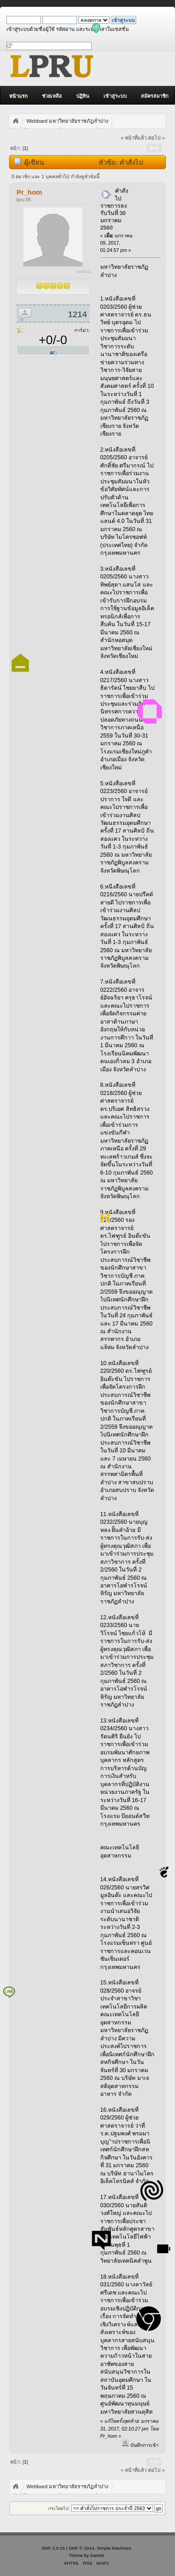 This screenshot has height=2576, width=175. Describe the element at coordinates (105, 1218) in the screenshot. I see `Hostinger web hosting service logo` at that location.